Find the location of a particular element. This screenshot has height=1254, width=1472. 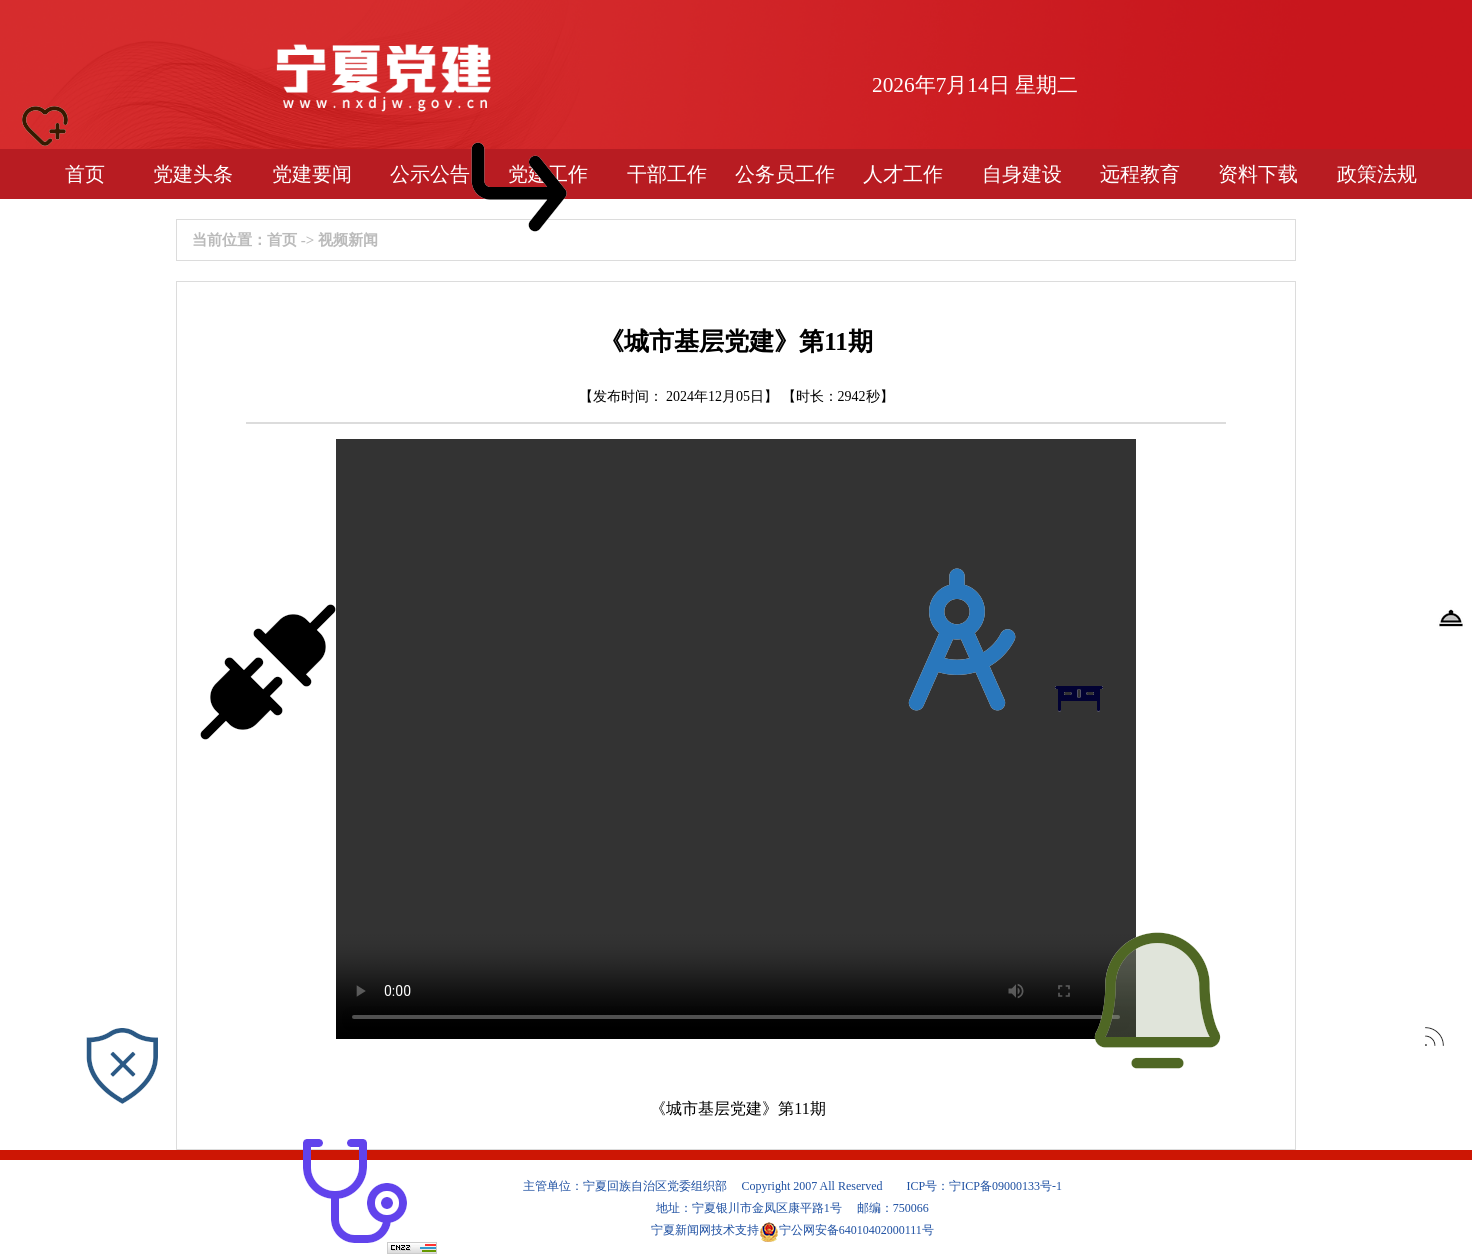

connect or establish a connection is located at coordinates (268, 672).